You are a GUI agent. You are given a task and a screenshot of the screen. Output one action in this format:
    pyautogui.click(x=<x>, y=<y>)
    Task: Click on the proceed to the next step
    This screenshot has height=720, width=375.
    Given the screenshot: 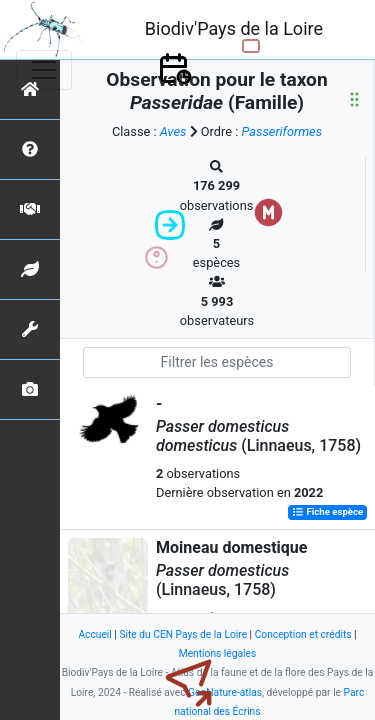 What is the action you would take?
    pyautogui.click(x=170, y=225)
    